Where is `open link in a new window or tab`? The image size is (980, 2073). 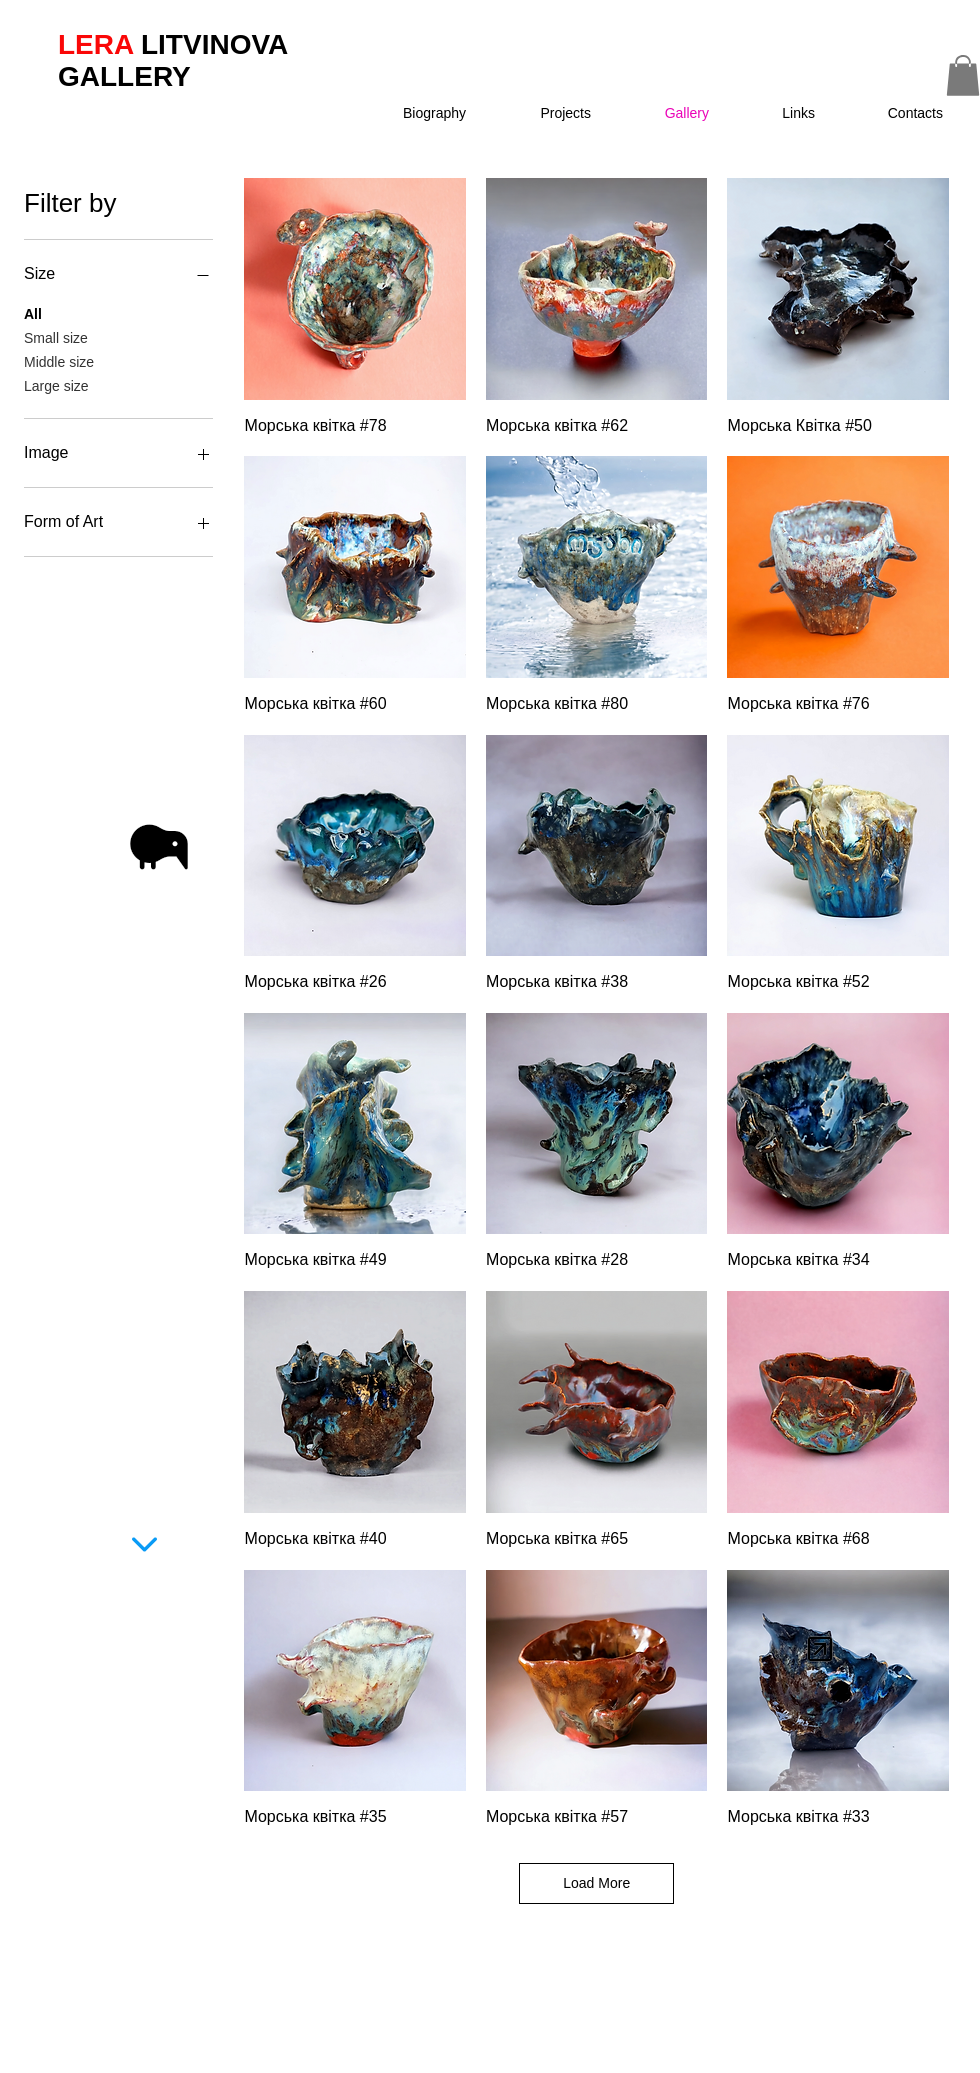
open link in a new window or tab is located at coordinates (820, 1649).